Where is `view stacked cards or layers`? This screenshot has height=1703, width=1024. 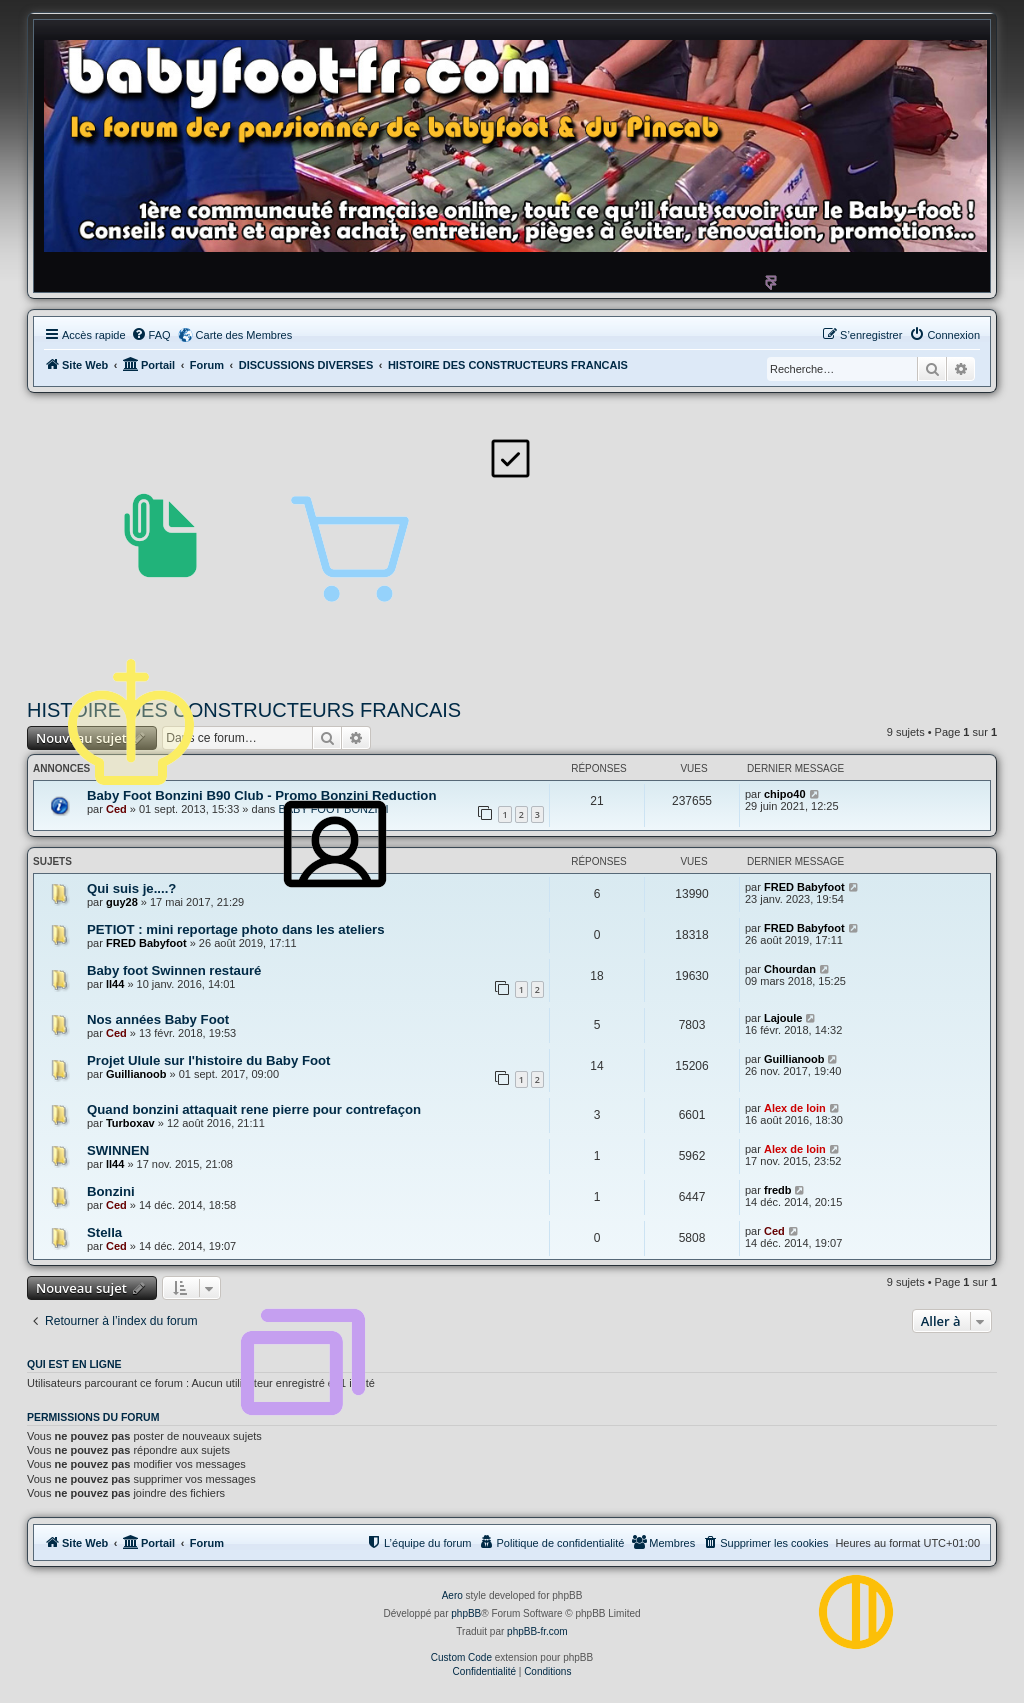 view stacked cards or layers is located at coordinates (303, 1362).